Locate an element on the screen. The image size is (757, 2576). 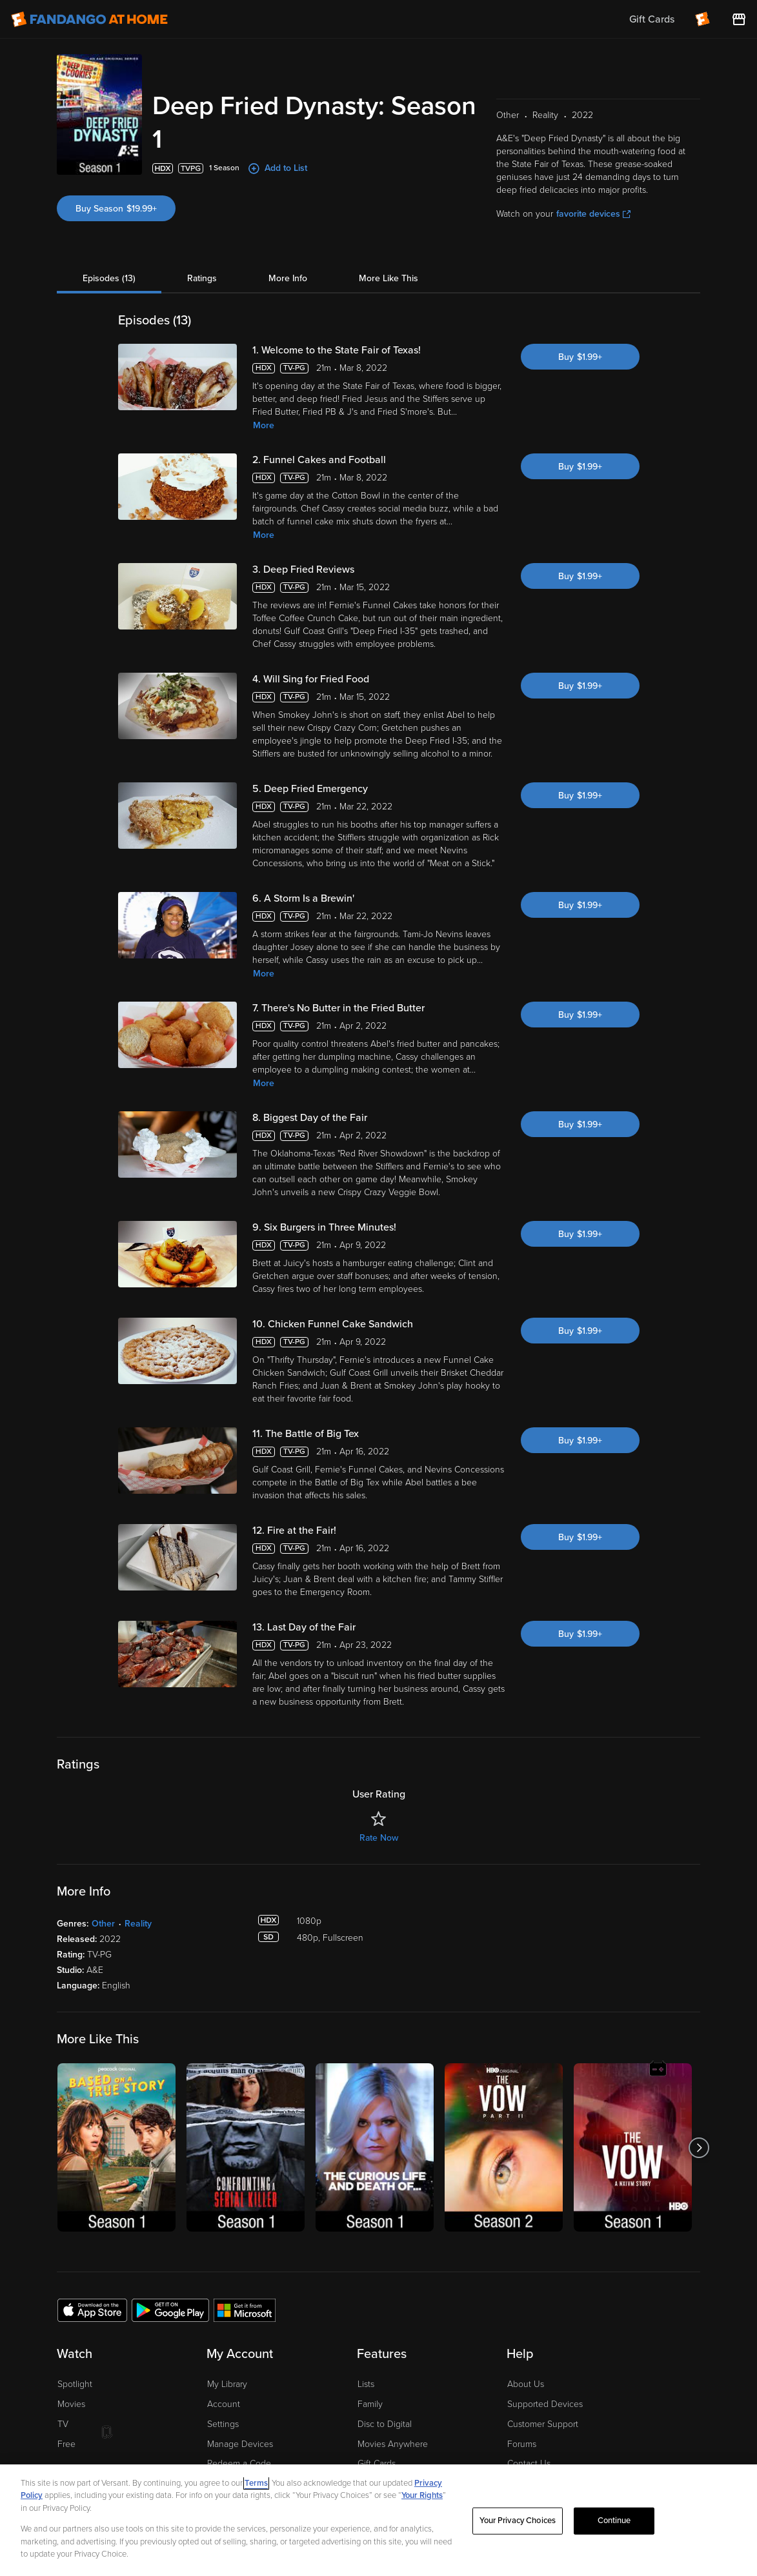
mobile device verified successfully is located at coordinates (106, 2432).